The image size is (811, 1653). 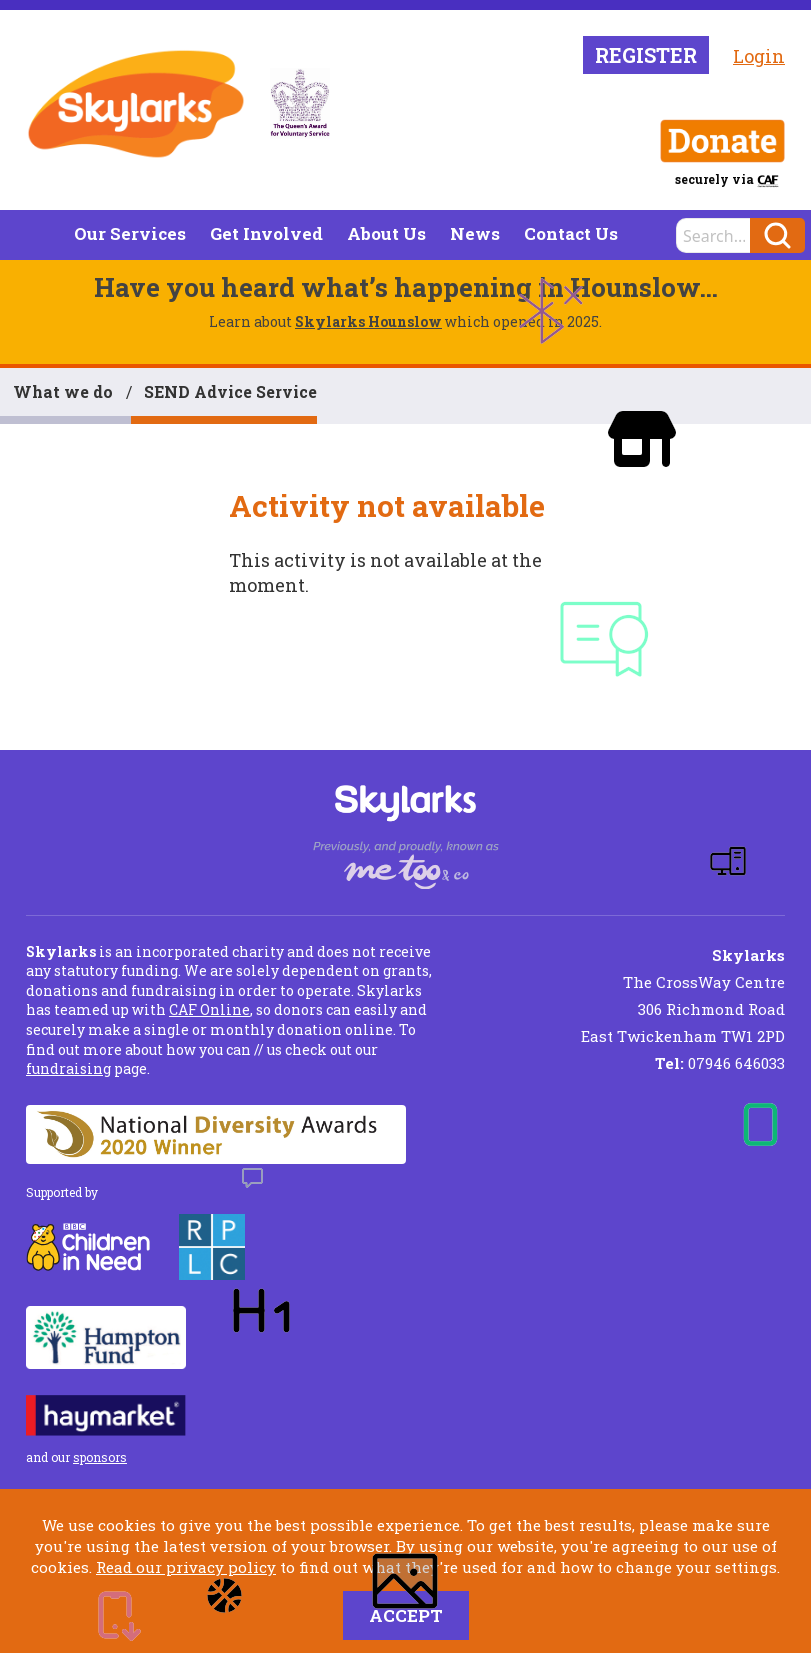 What do you see at coordinates (252, 1177) in the screenshot?
I see `leave a comment` at bounding box center [252, 1177].